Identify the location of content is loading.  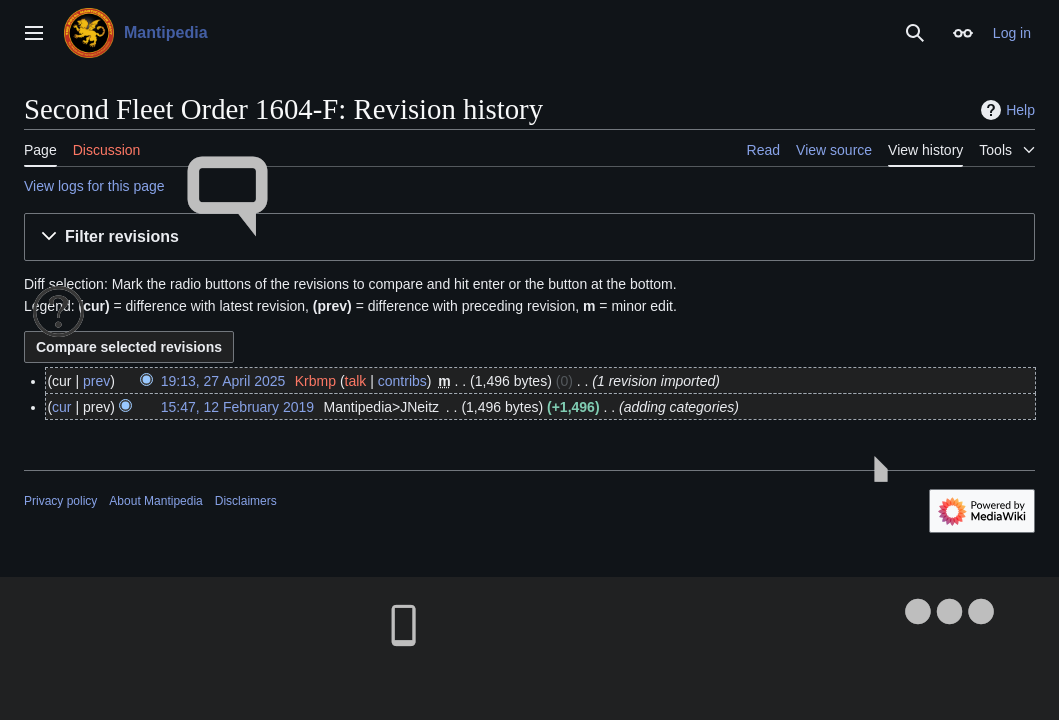
(949, 611).